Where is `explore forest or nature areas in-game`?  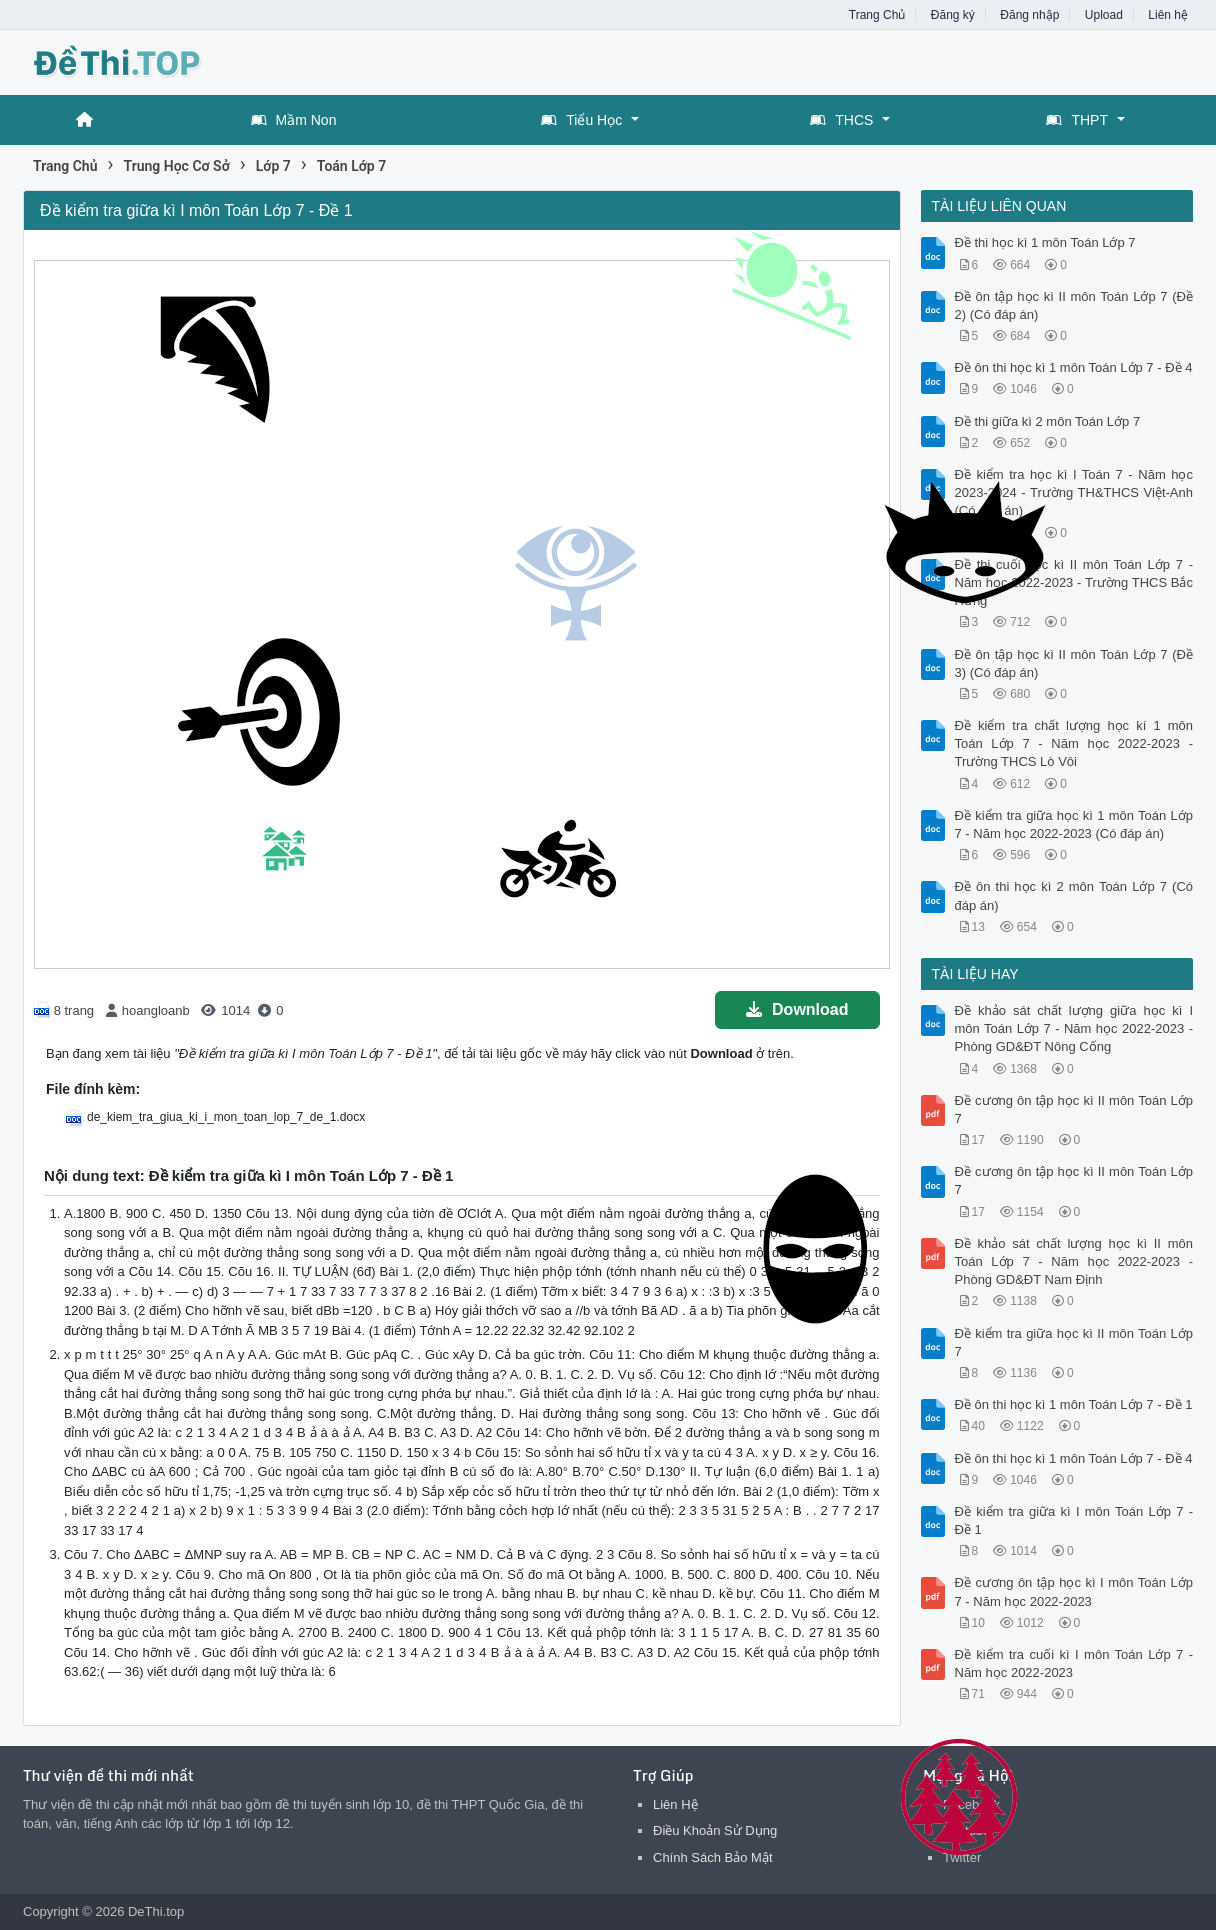
explore forest or nature areas in-game is located at coordinates (959, 1797).